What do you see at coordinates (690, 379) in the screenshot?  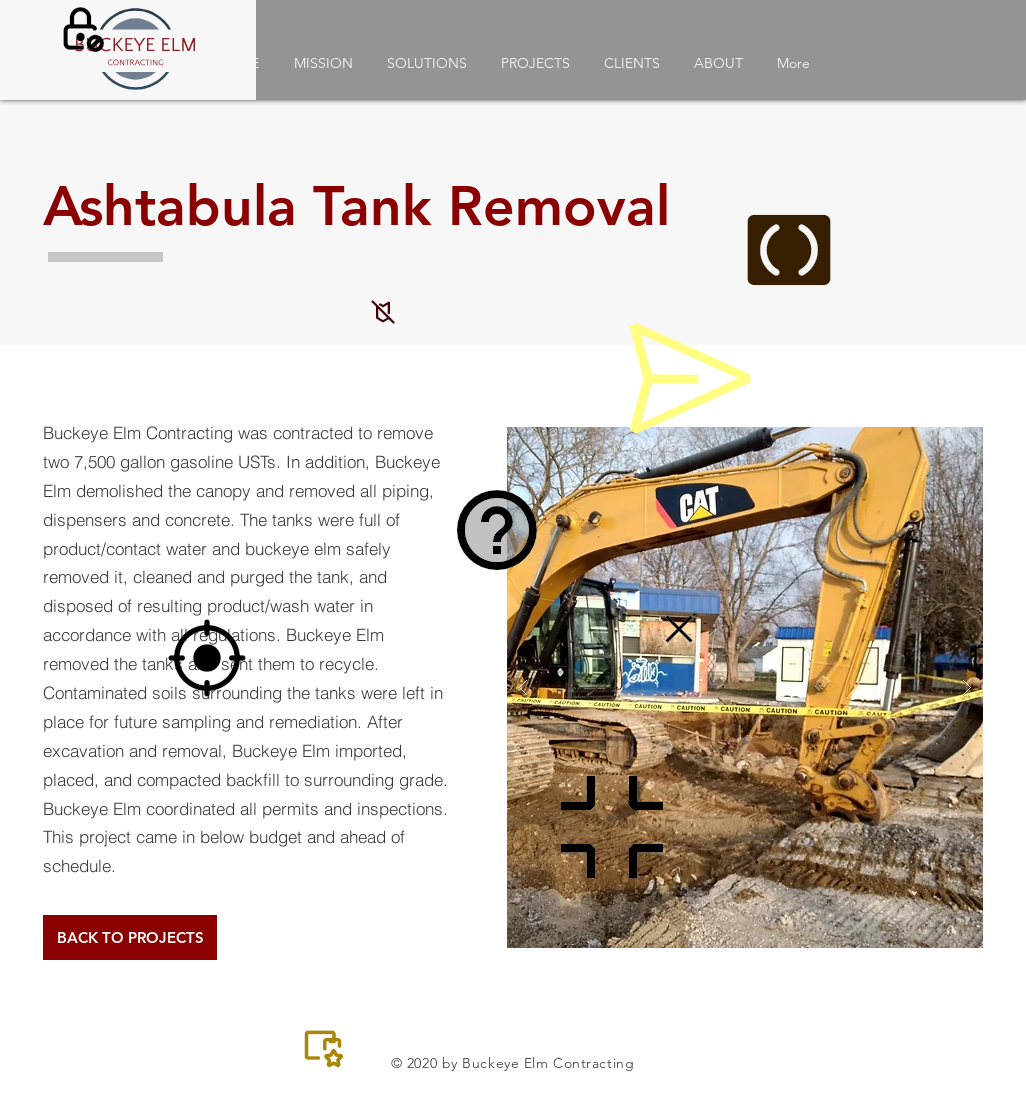 I see `send a message or email` at bounding box center [690, 379].